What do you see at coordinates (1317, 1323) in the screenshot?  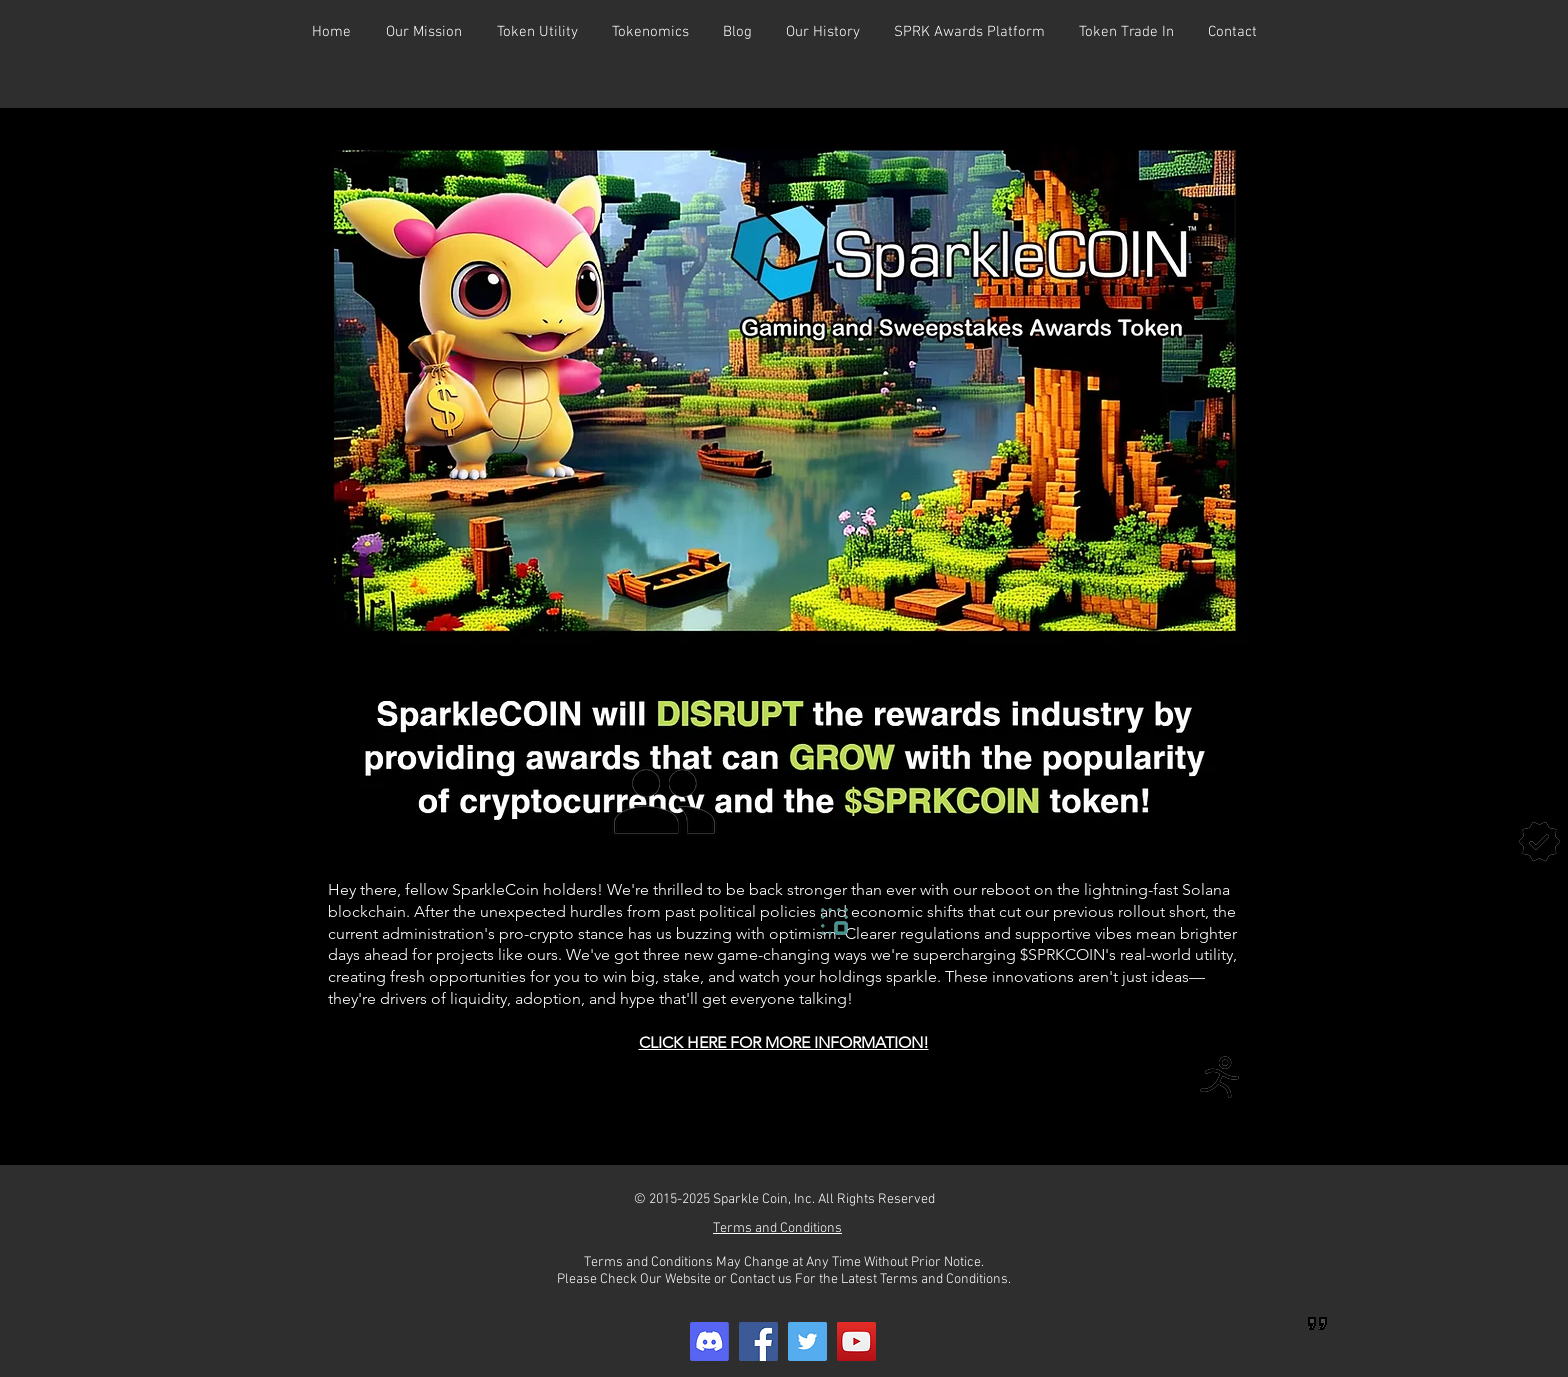 I see `insert a block quote` at bounding box center [1317, 1323].